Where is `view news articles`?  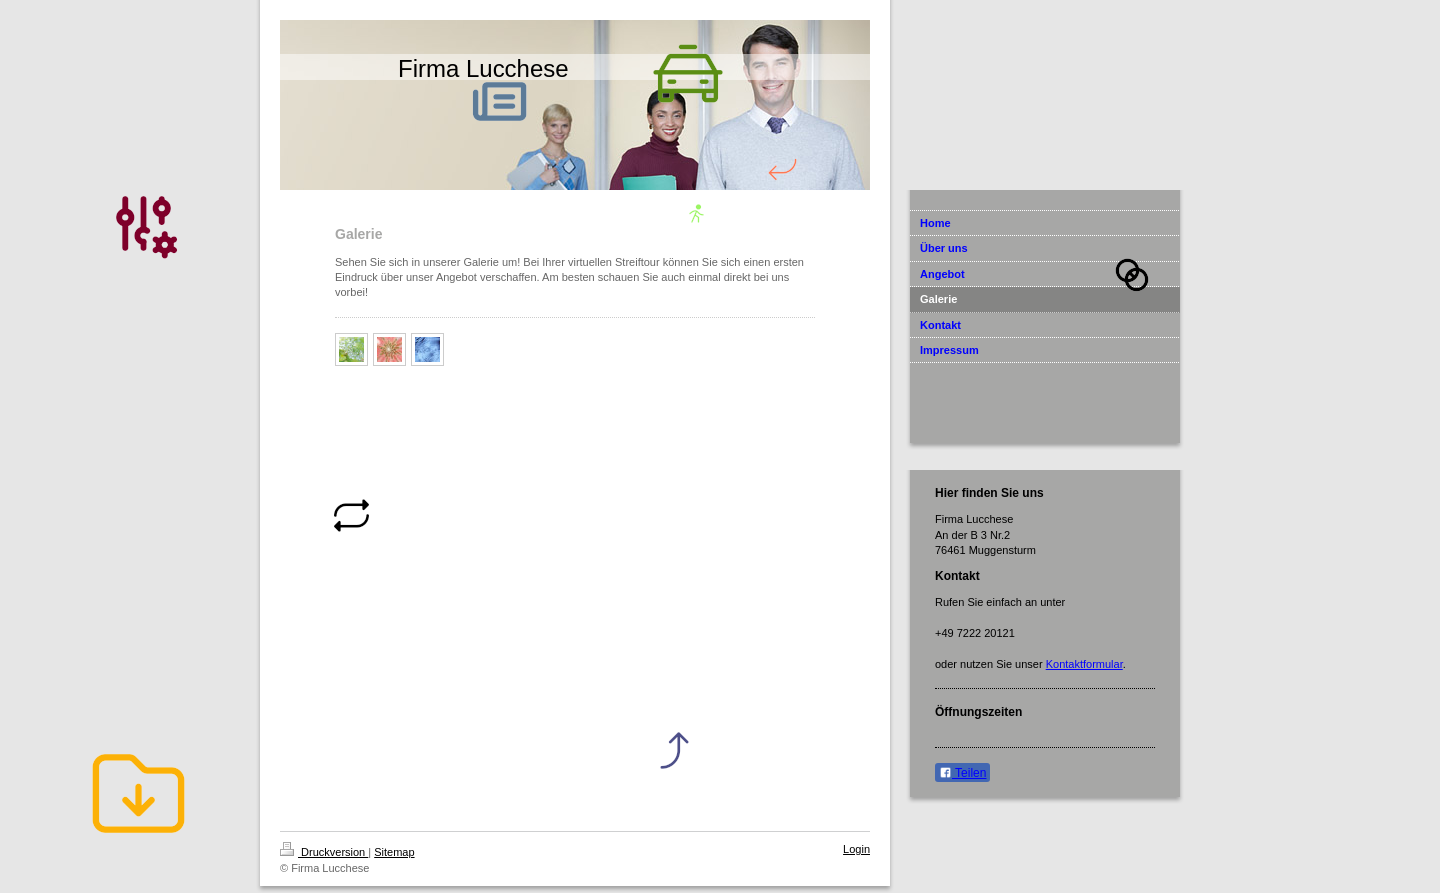
view news articles is located at coordinates (501, 101).